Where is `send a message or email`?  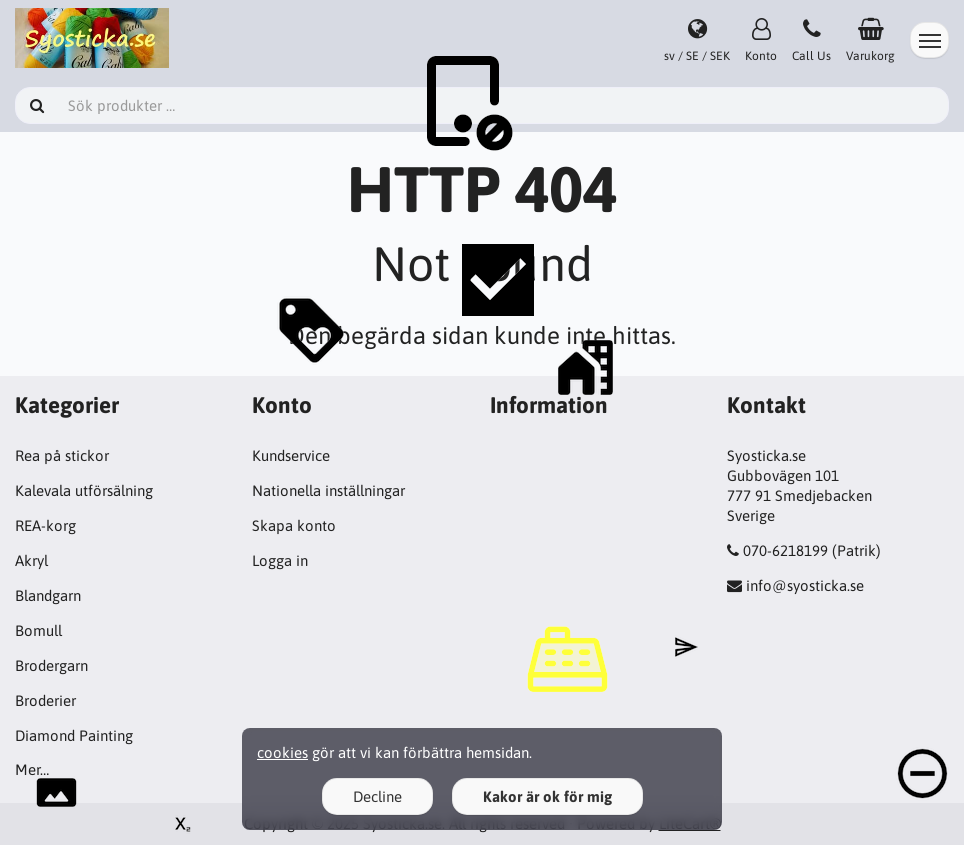 send a message or email is located at coordinates (686, 647).